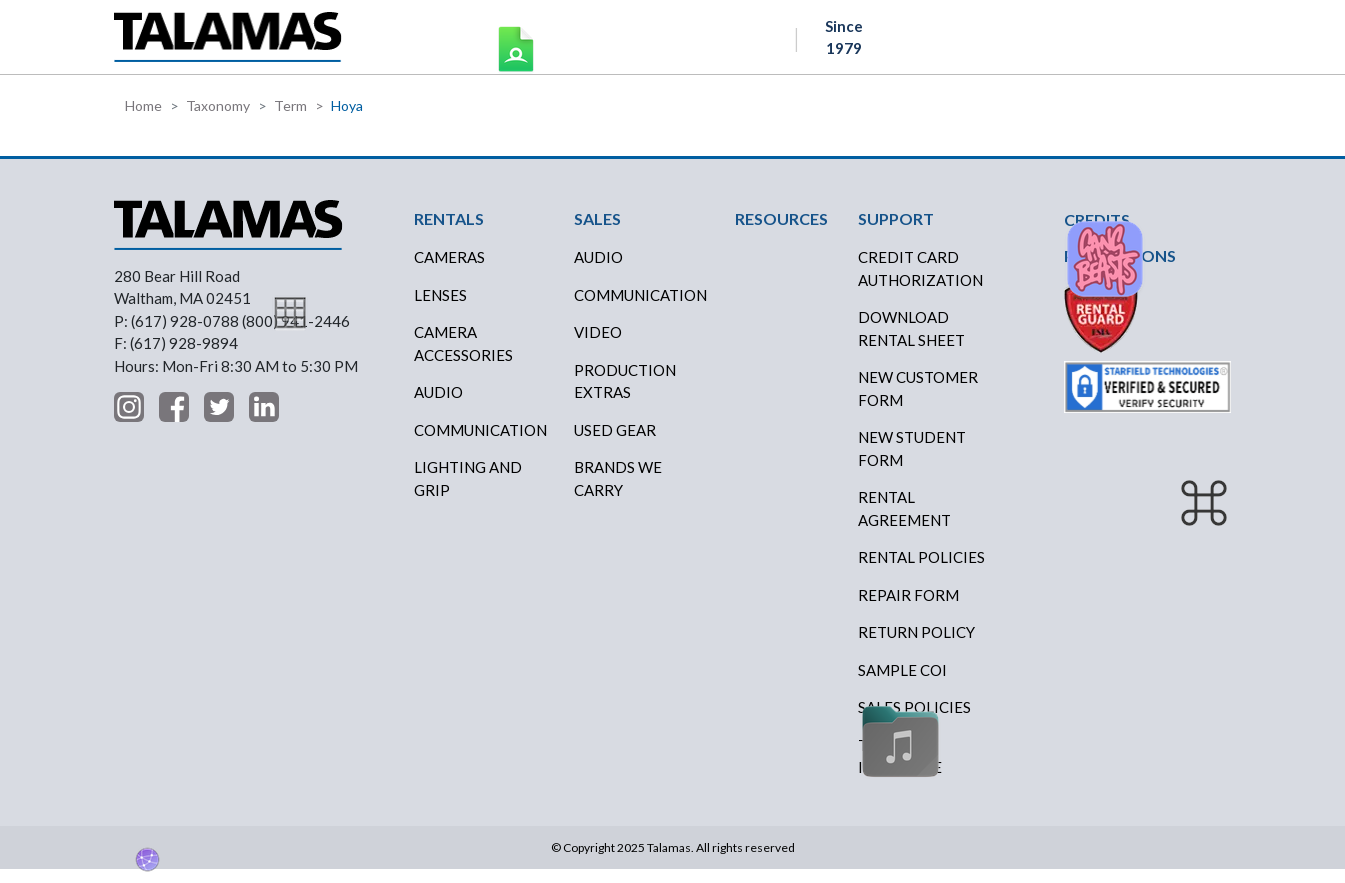 The height and width of the screenshot is (883, 1345). What do you see at coordinates (289, 314) in the screenshot?
I see `switch to grid view layout` at bounding box center [289, 314].